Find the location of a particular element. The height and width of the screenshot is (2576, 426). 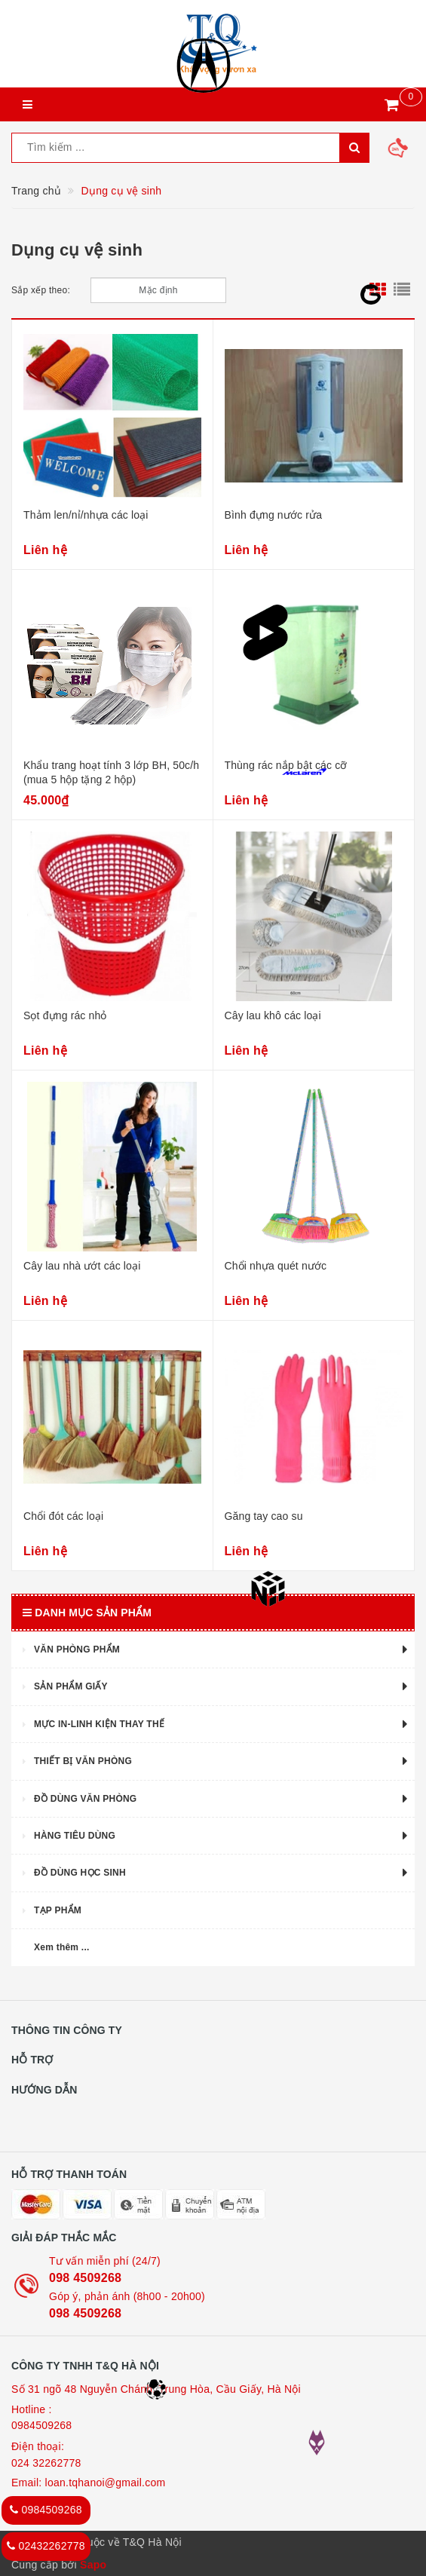

open youtube shorts is located at coordinates (265, 633).